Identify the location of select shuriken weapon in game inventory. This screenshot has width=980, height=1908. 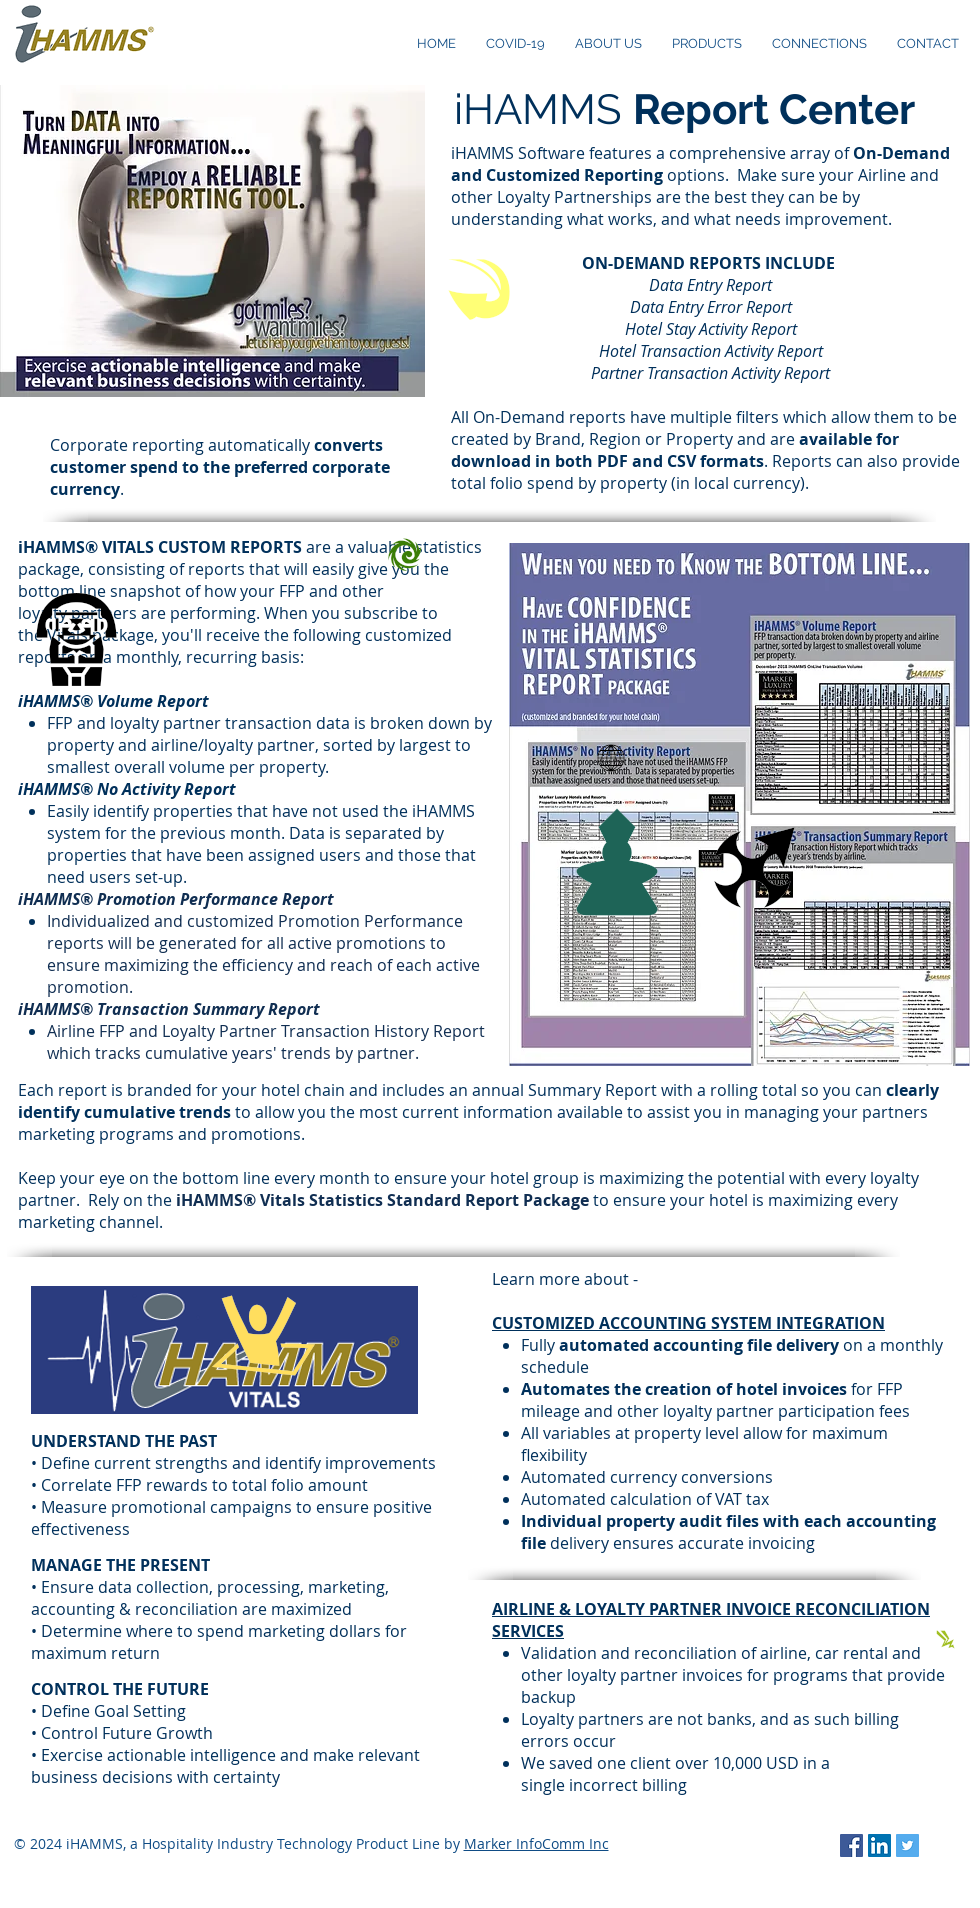
(754, 866).